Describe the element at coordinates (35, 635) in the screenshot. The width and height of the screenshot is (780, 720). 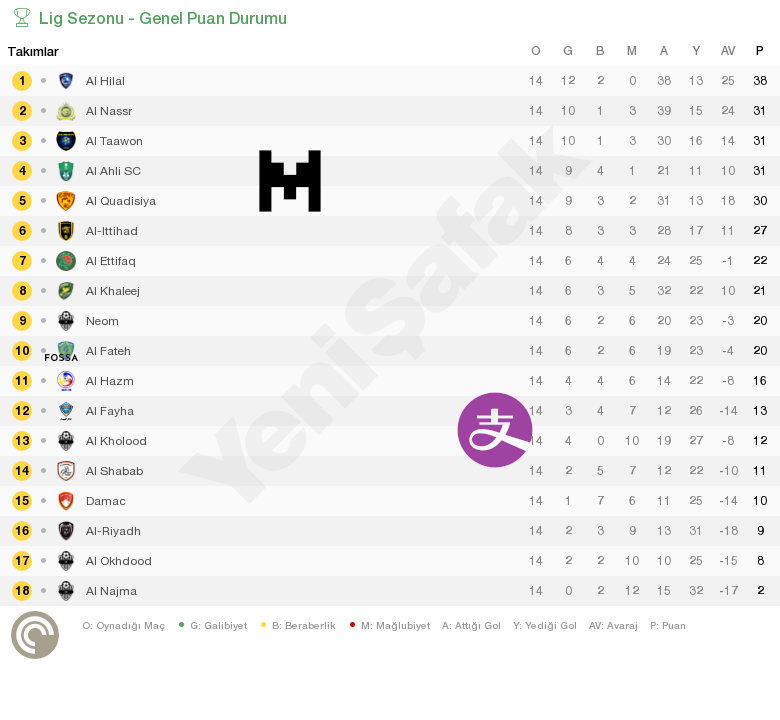
I see `open pocket casts app` at that location.